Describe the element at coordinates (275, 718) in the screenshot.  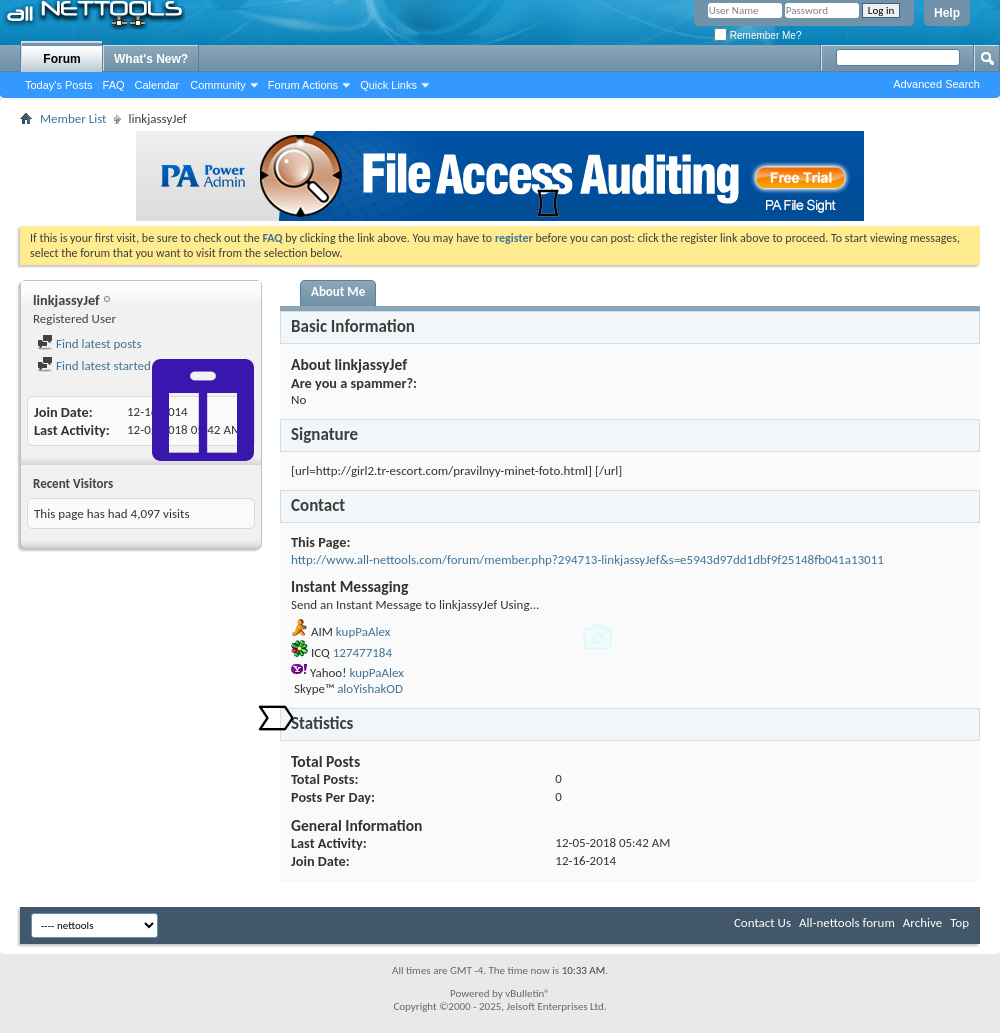
I see `add a tag or label to an item` at that location.